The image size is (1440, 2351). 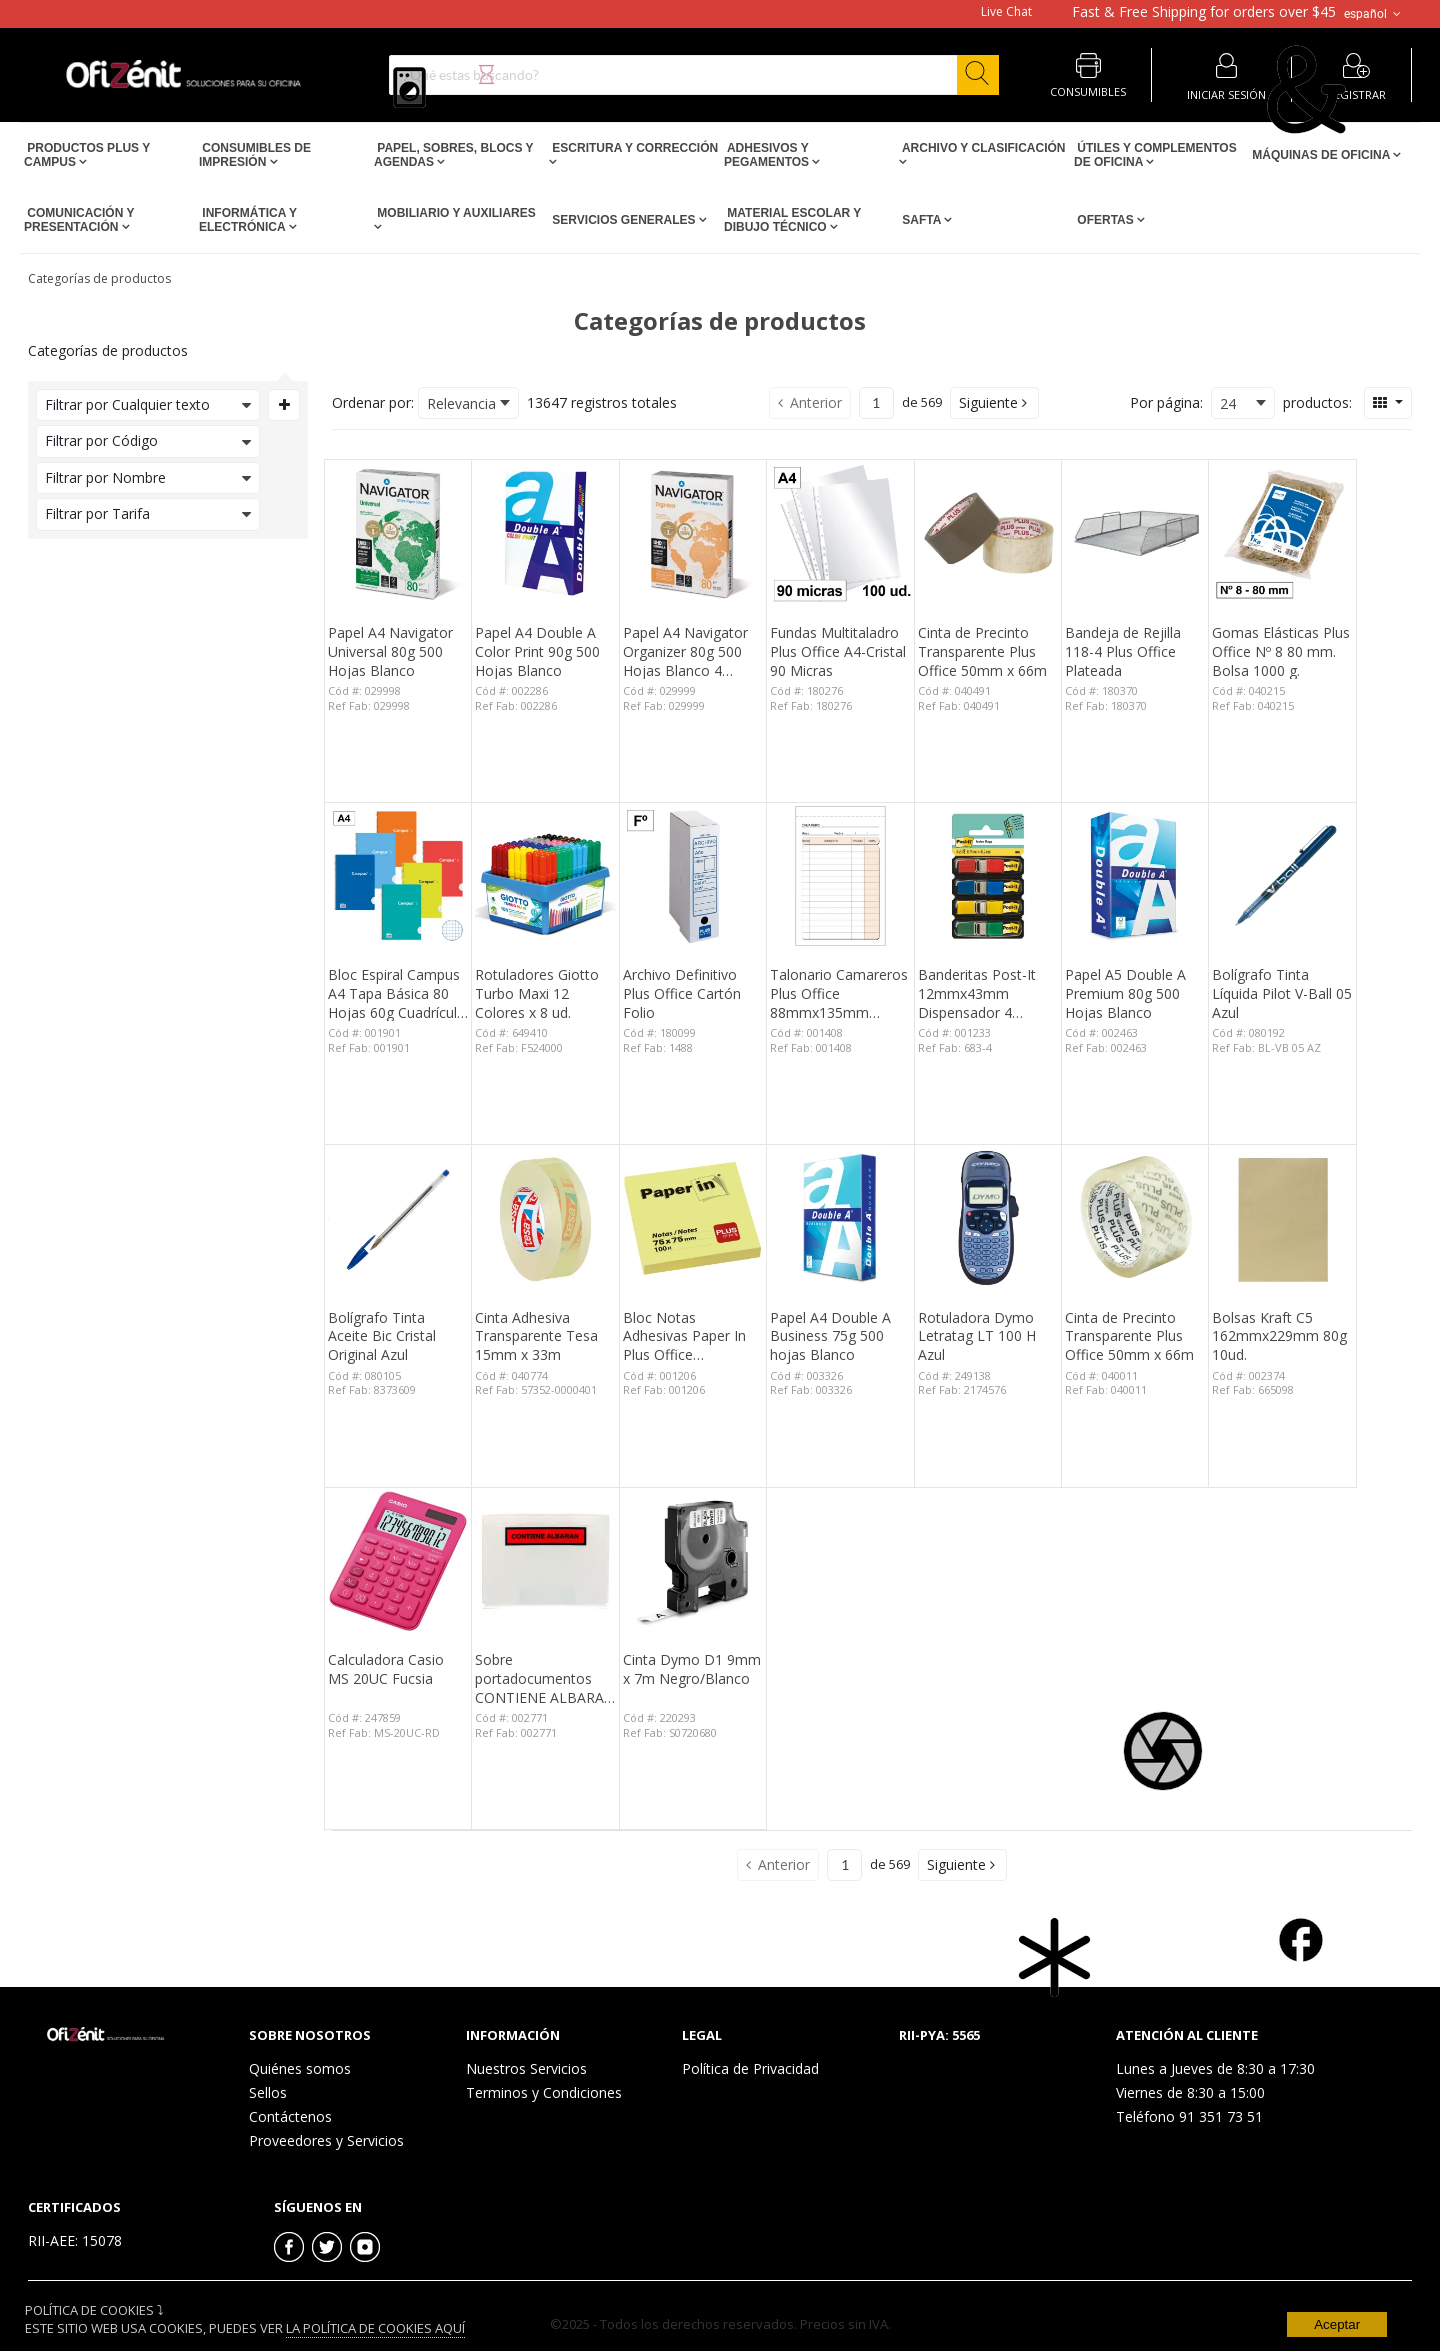 I want to click on indicates a required field in a form, so click(x=1054, y=1957).